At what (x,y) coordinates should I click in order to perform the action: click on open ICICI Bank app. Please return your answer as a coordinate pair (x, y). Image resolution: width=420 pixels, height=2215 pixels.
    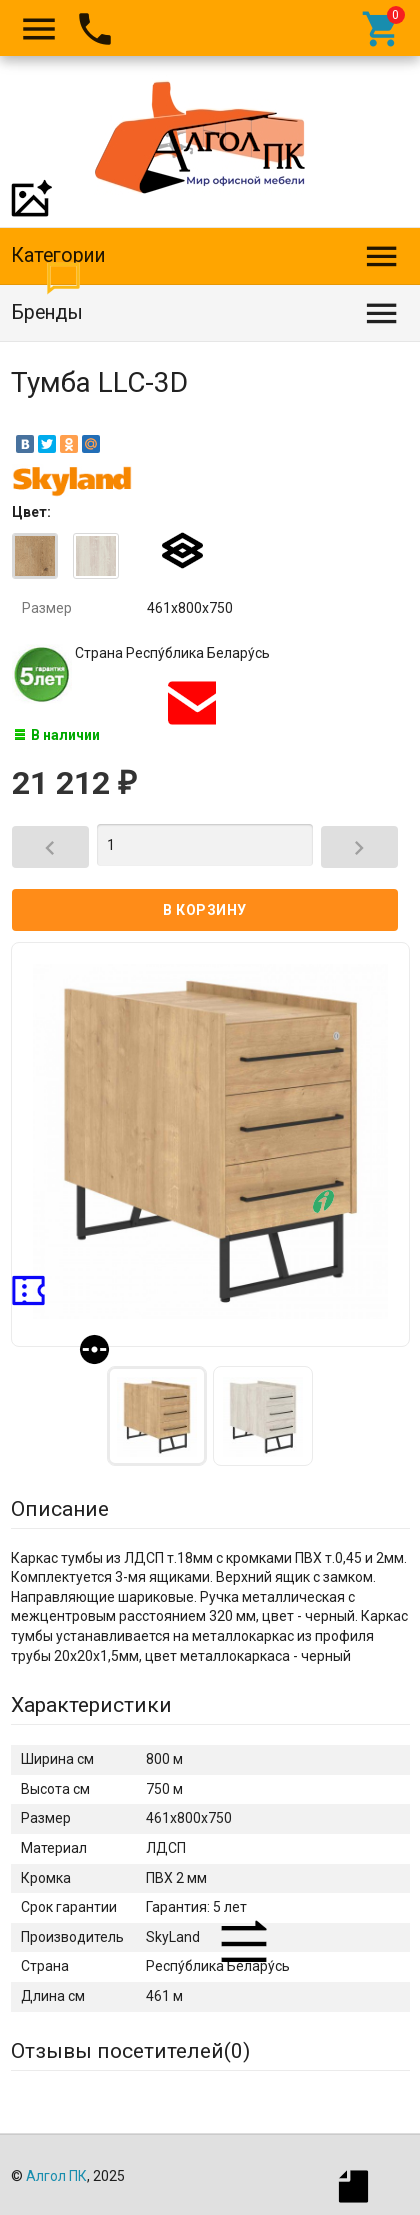
    Looking at the image, I should click on (323, 1201).